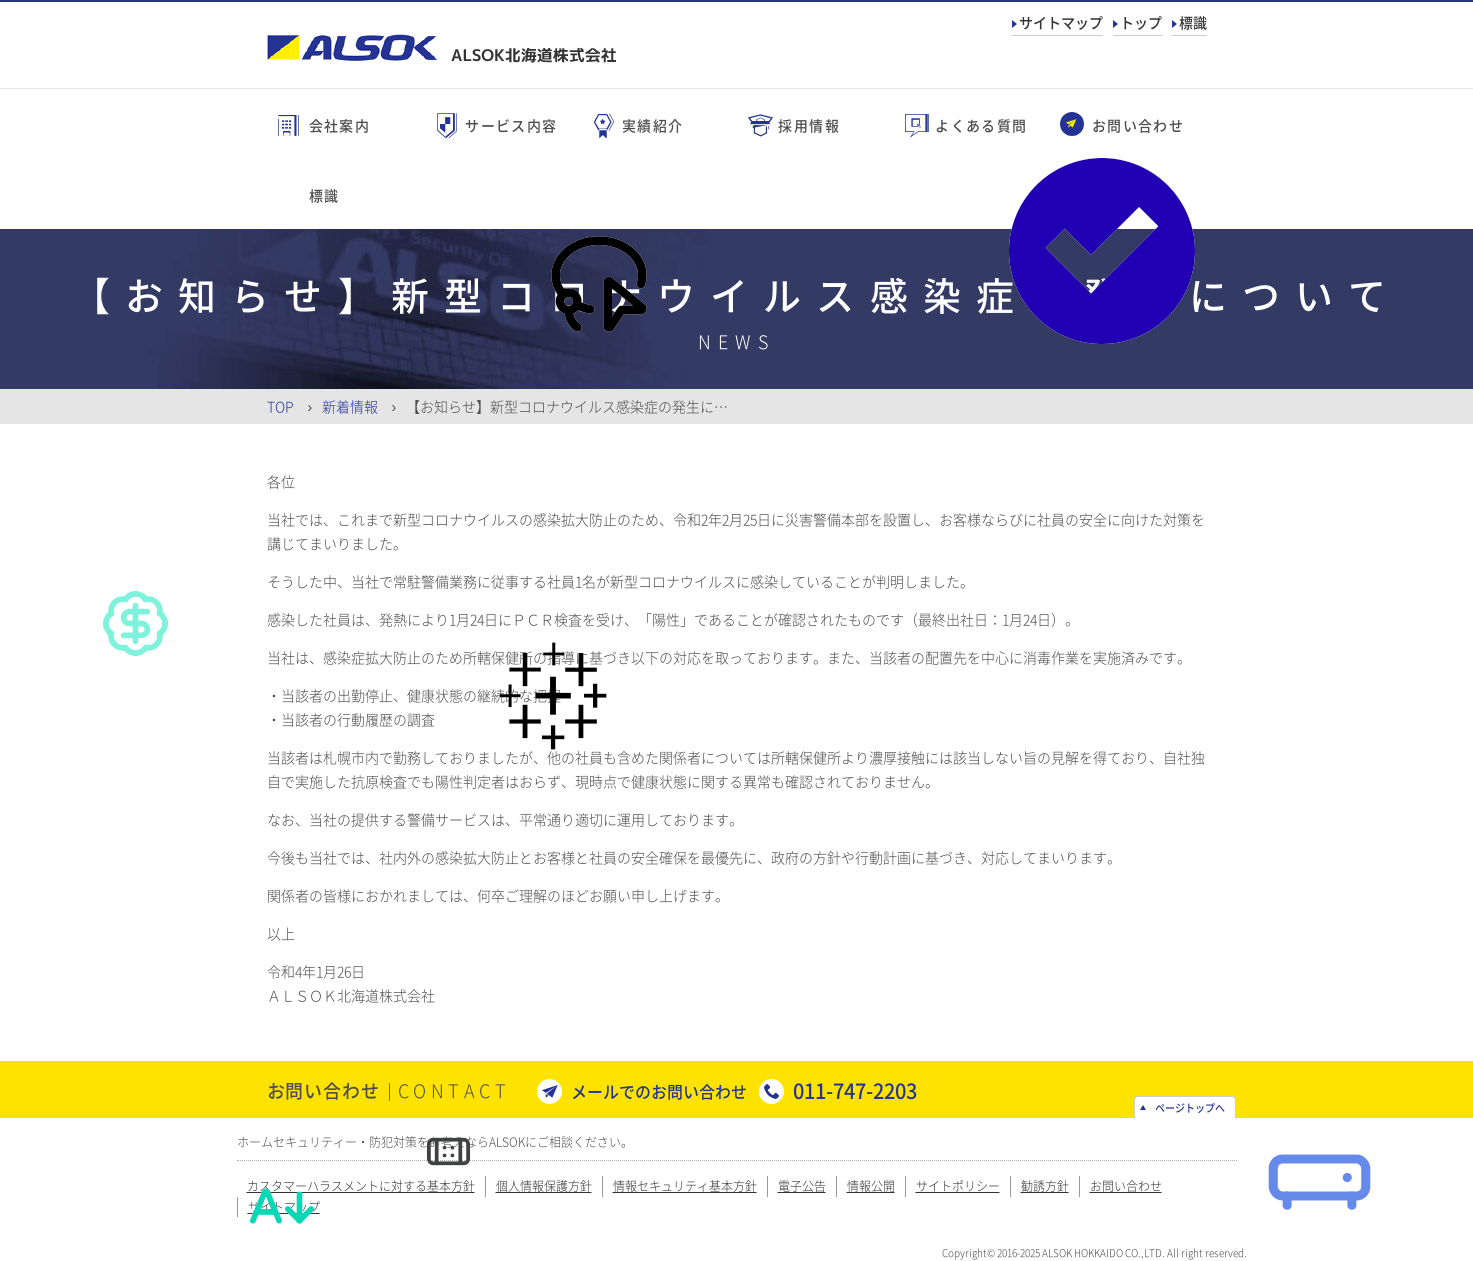 The image size is (1473, 1261). What do you see at coordinates (599, 284) in the screenshot?
I see `freehand selection tool` at bounding box center [599, 284].